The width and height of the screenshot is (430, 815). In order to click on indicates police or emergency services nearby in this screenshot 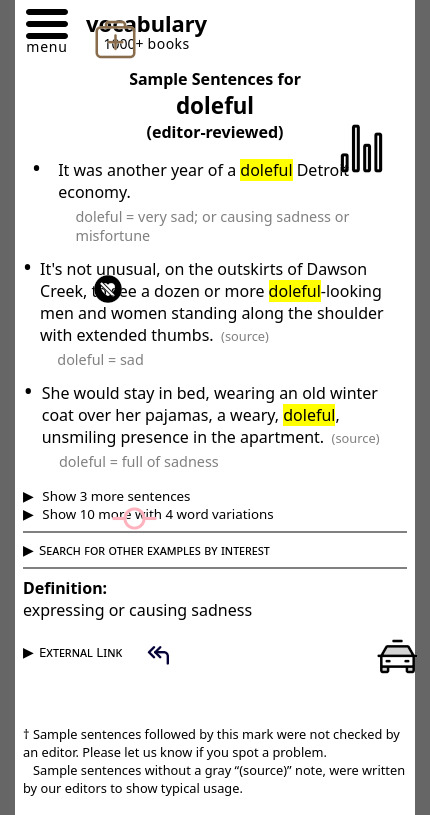, I will do `click(397, 658)`.